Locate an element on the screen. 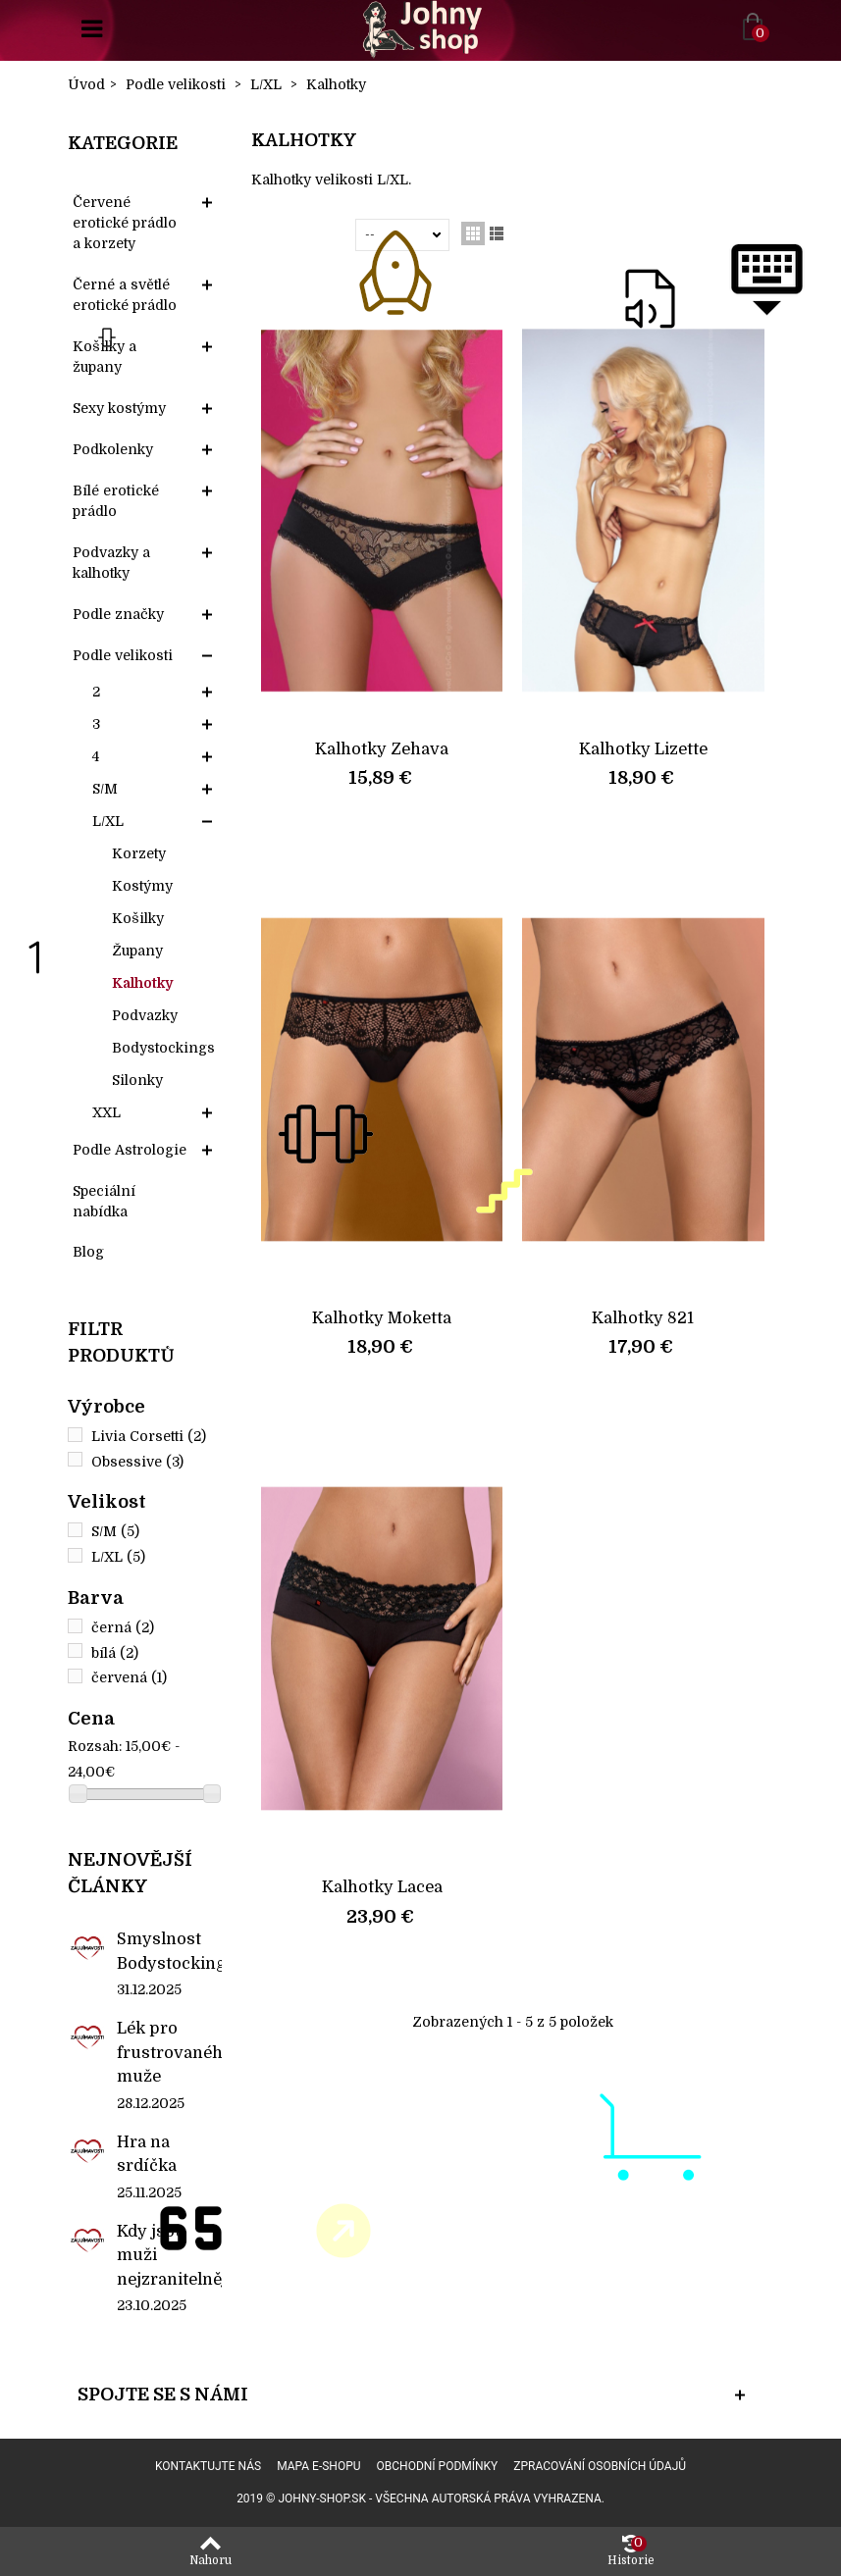 The width and height of the screenshot is (841, 2576). access workout or fitness features is located at coordinates (326, 1134).